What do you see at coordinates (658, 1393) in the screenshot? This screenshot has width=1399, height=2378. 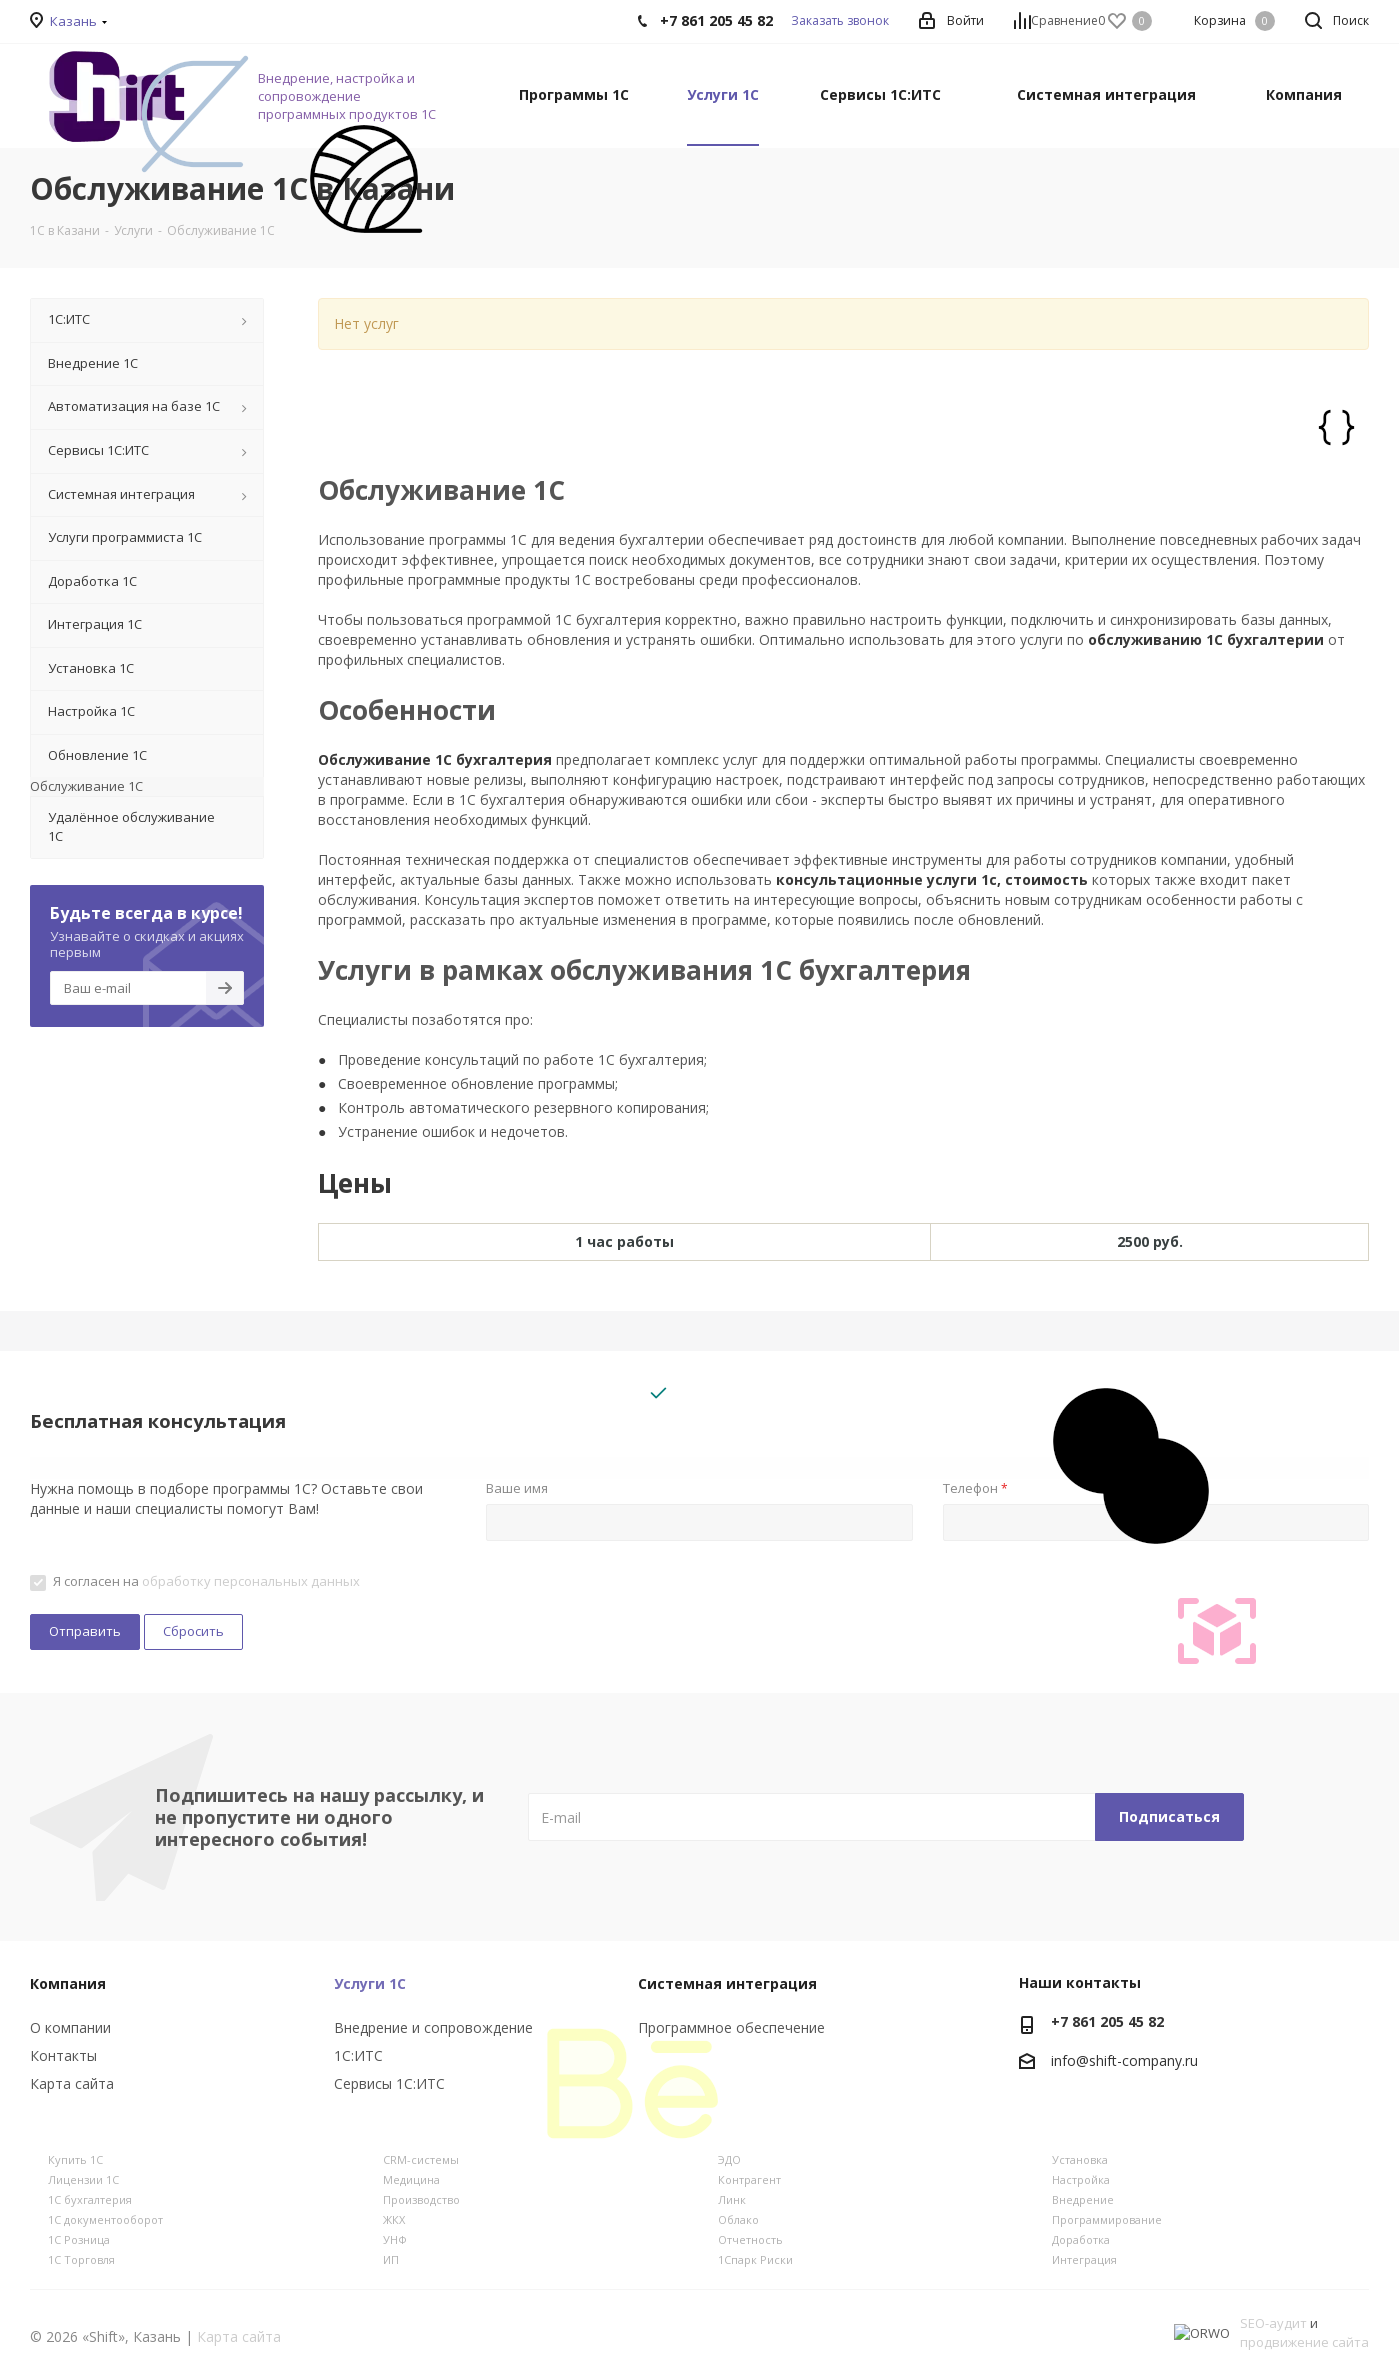 I see `confirm or submit an action` at bounding box center [658, 1393].